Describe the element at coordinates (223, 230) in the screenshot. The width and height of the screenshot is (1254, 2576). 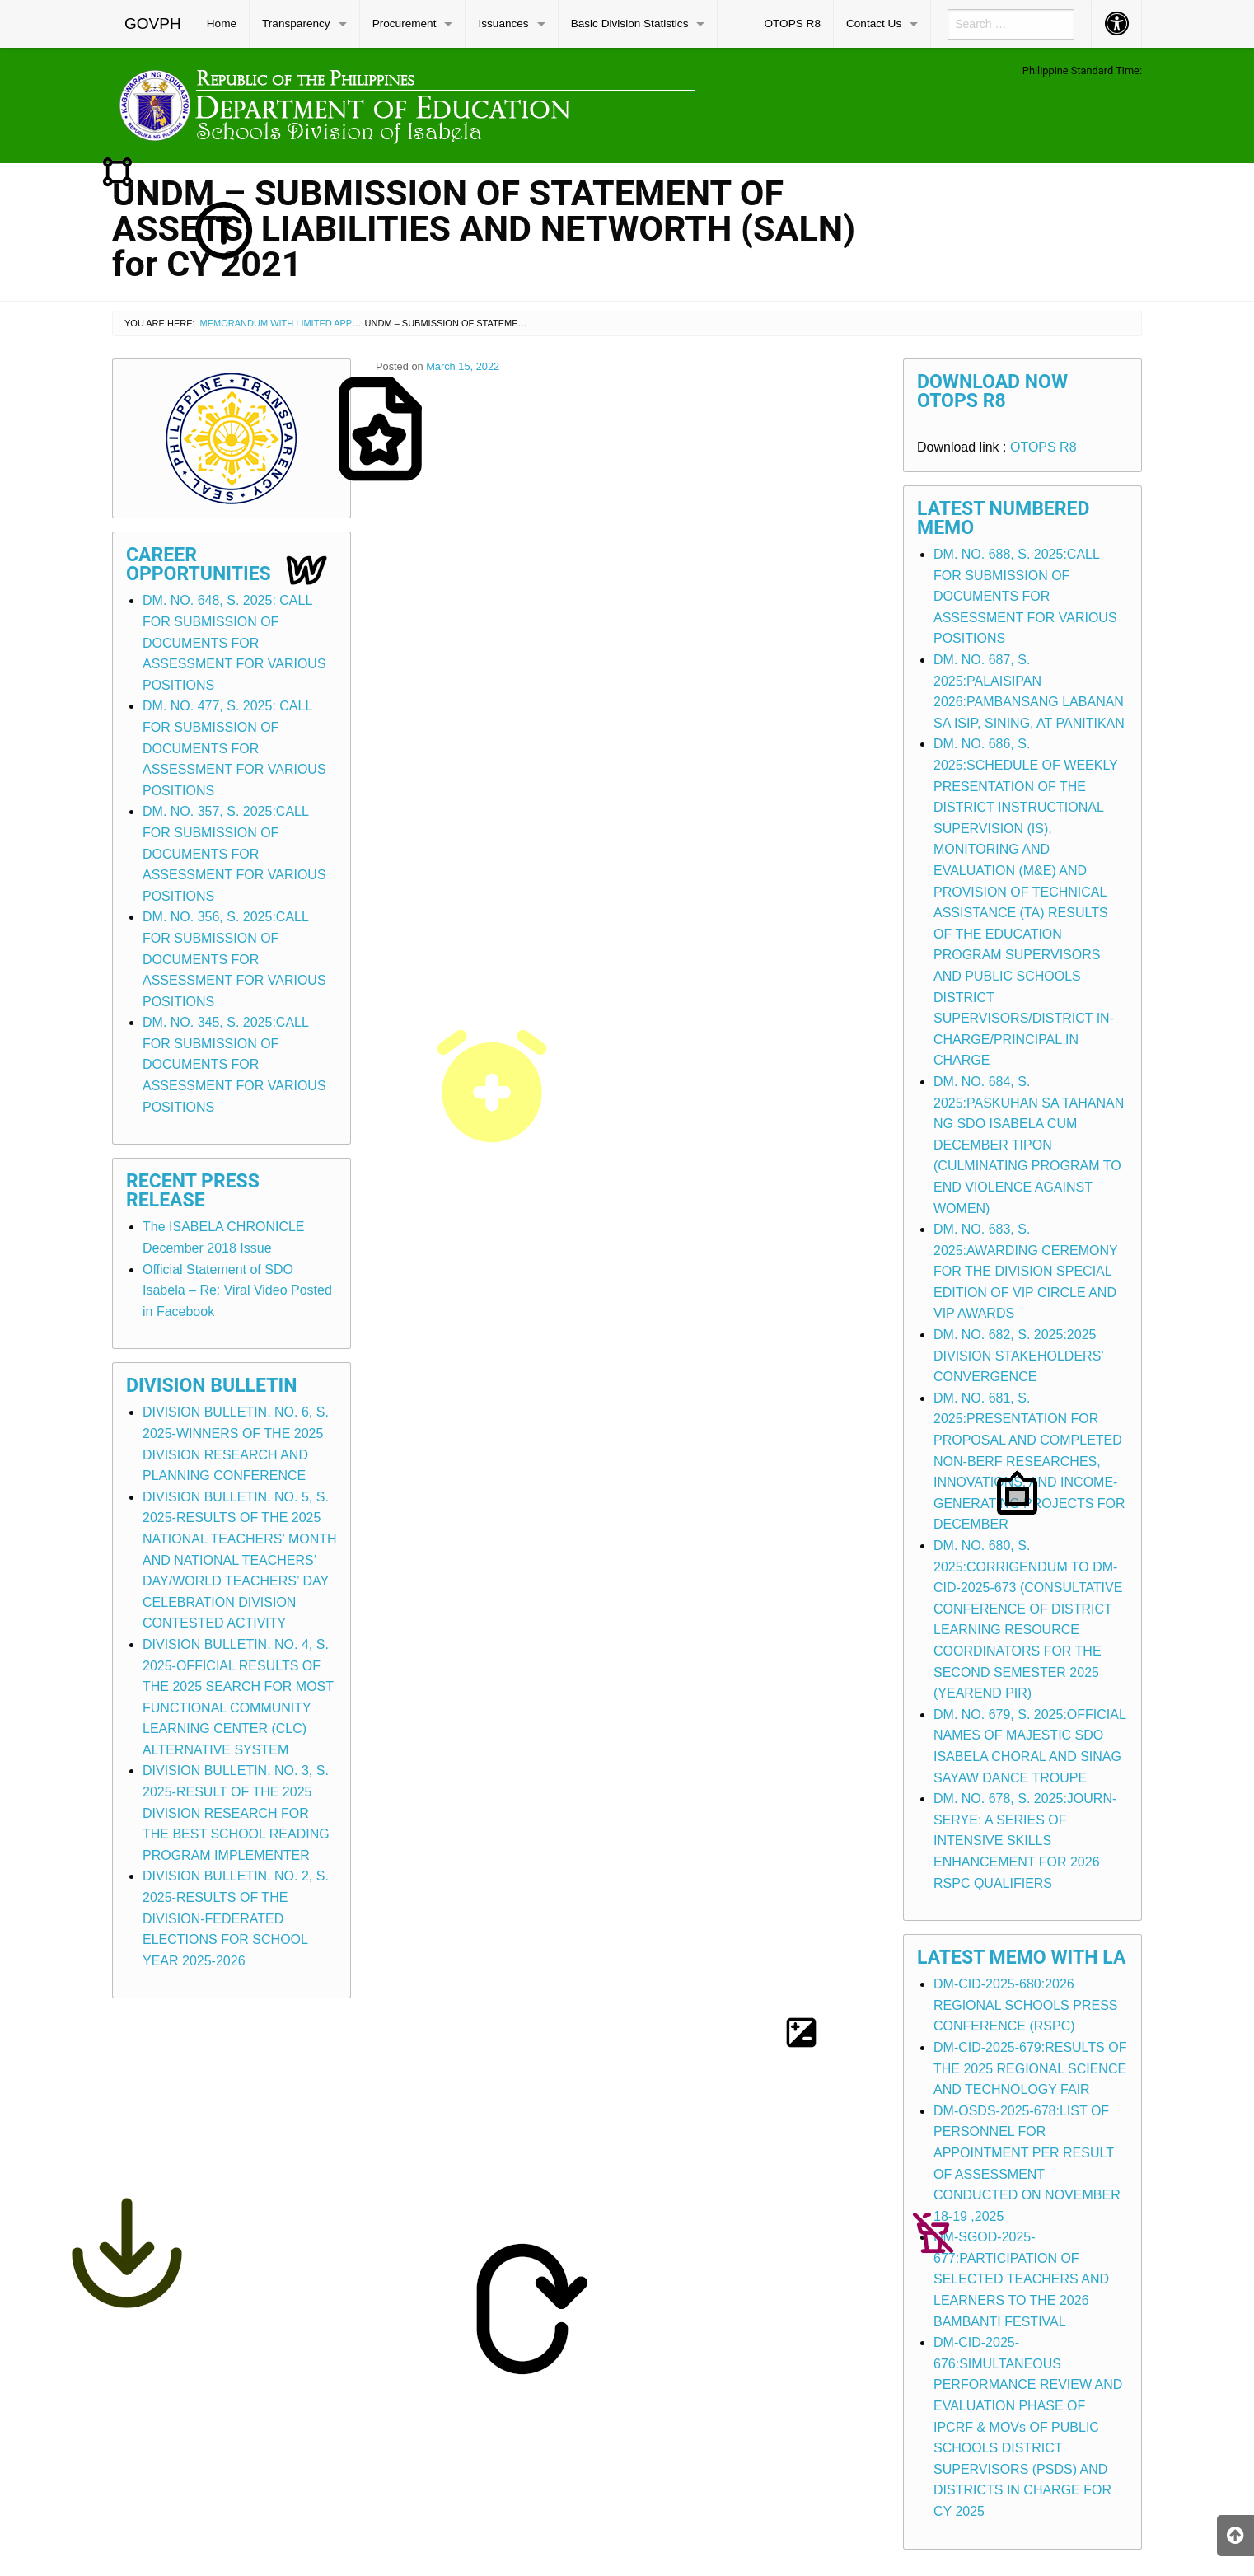
I see `indicates text or typography settings` at that location.